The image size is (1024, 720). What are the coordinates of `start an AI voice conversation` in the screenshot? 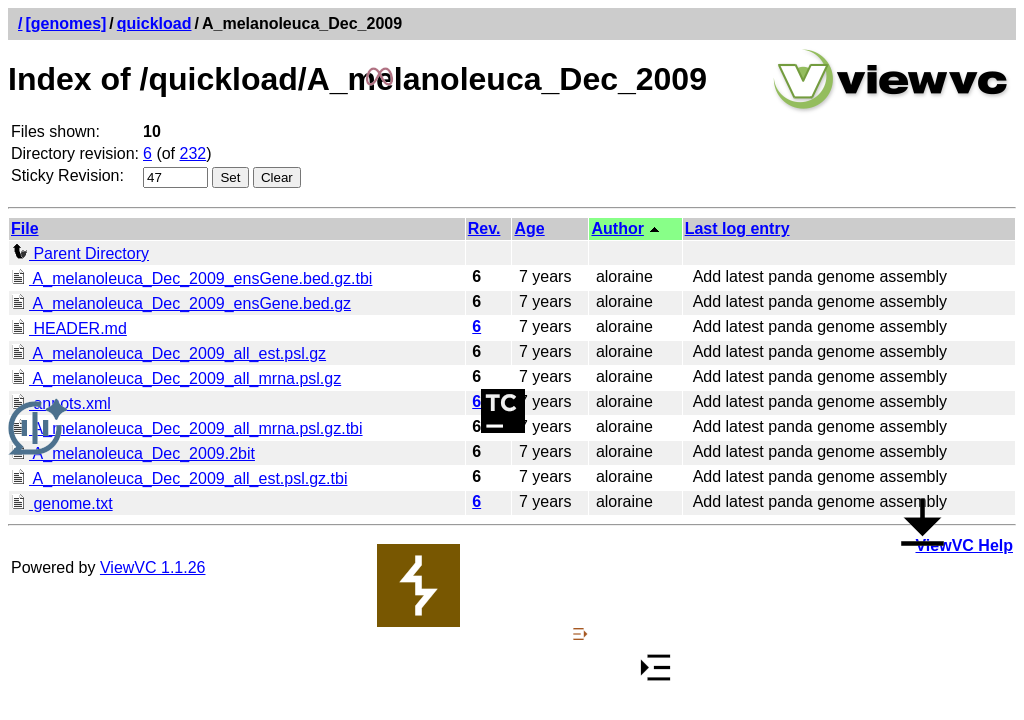 It's located at (35, 428).